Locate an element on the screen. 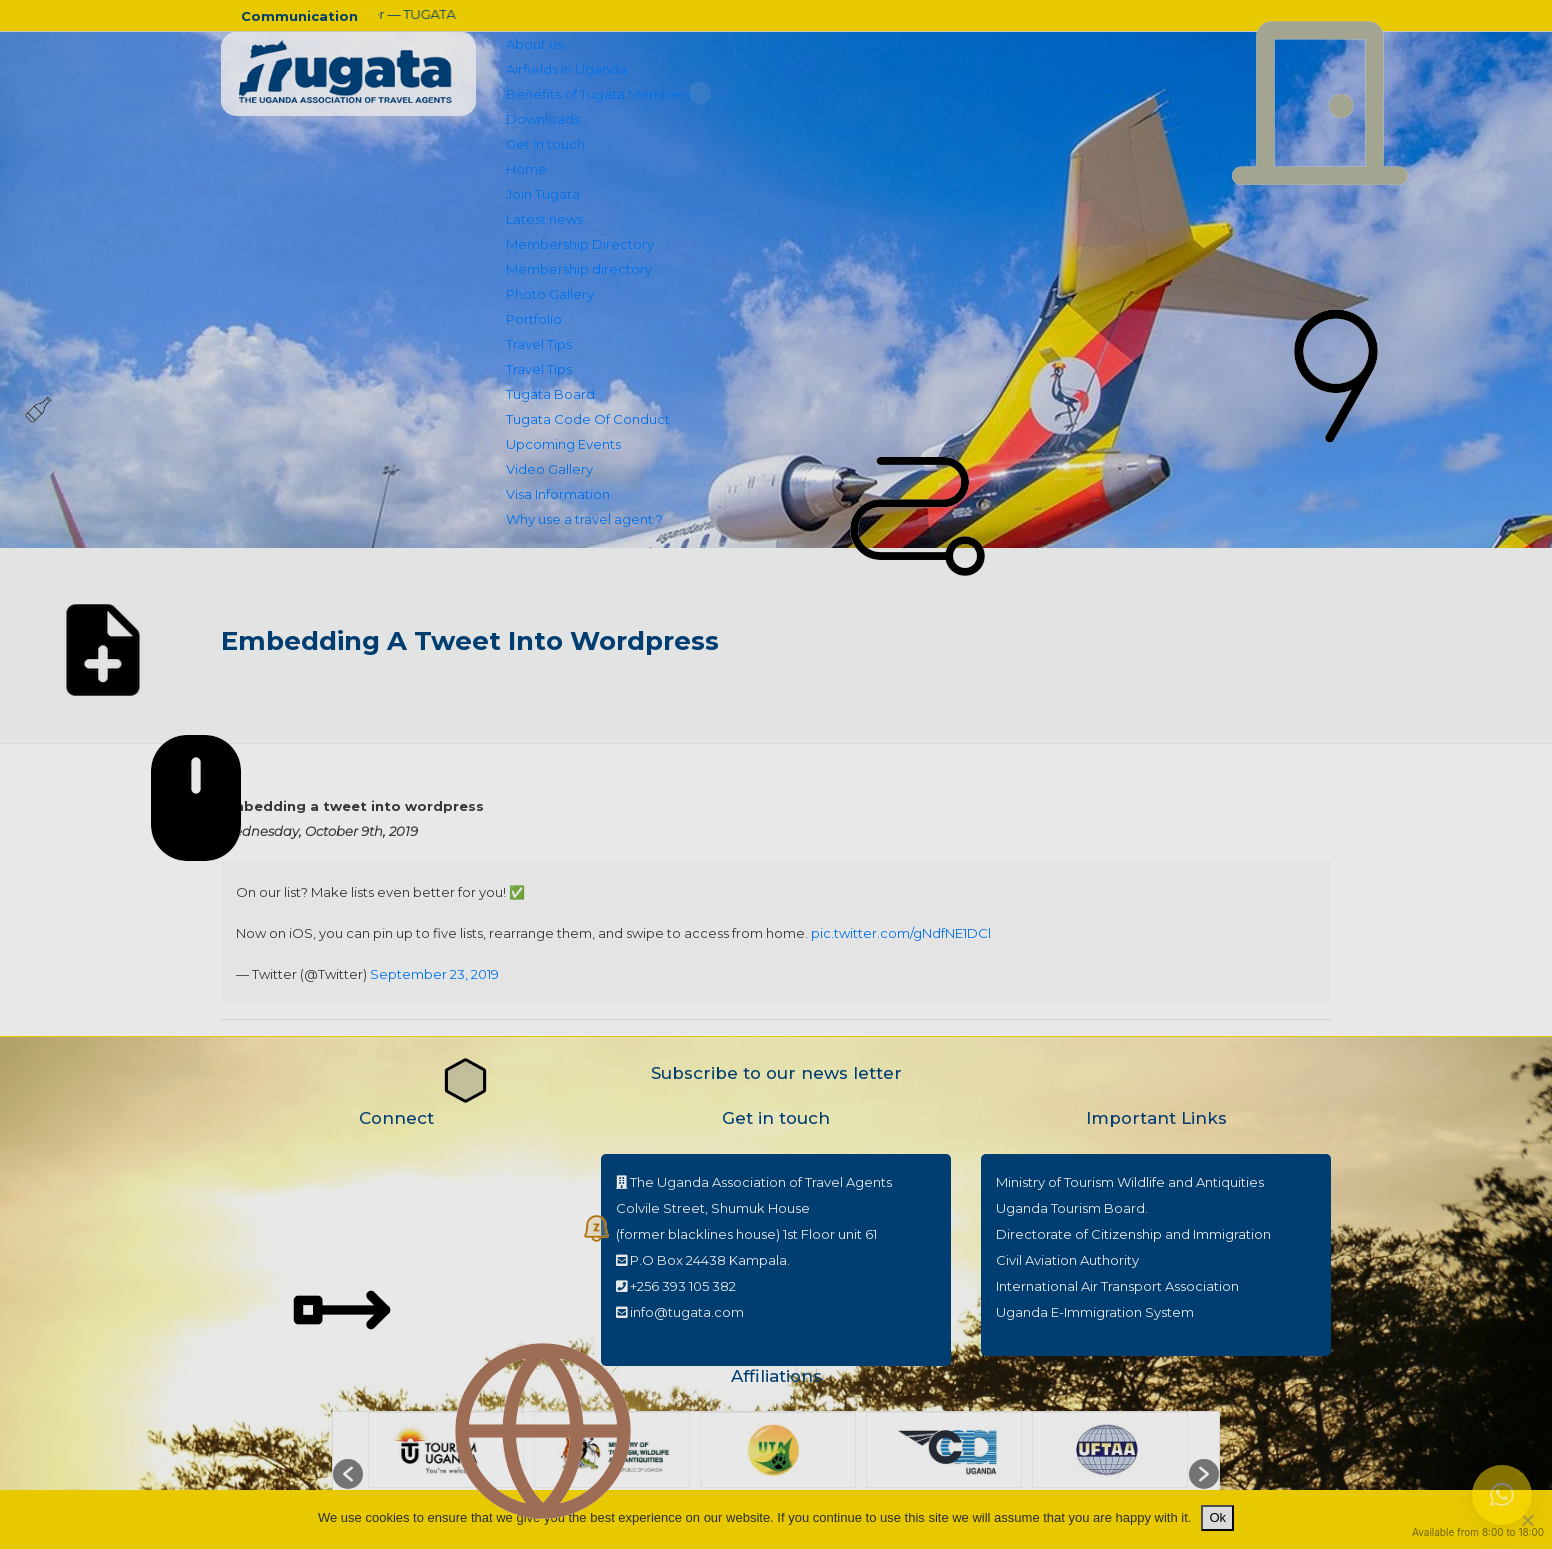 This screenshot has width=1552, height=1549. browse beer or beverage options is located at coordinates (38, 410).